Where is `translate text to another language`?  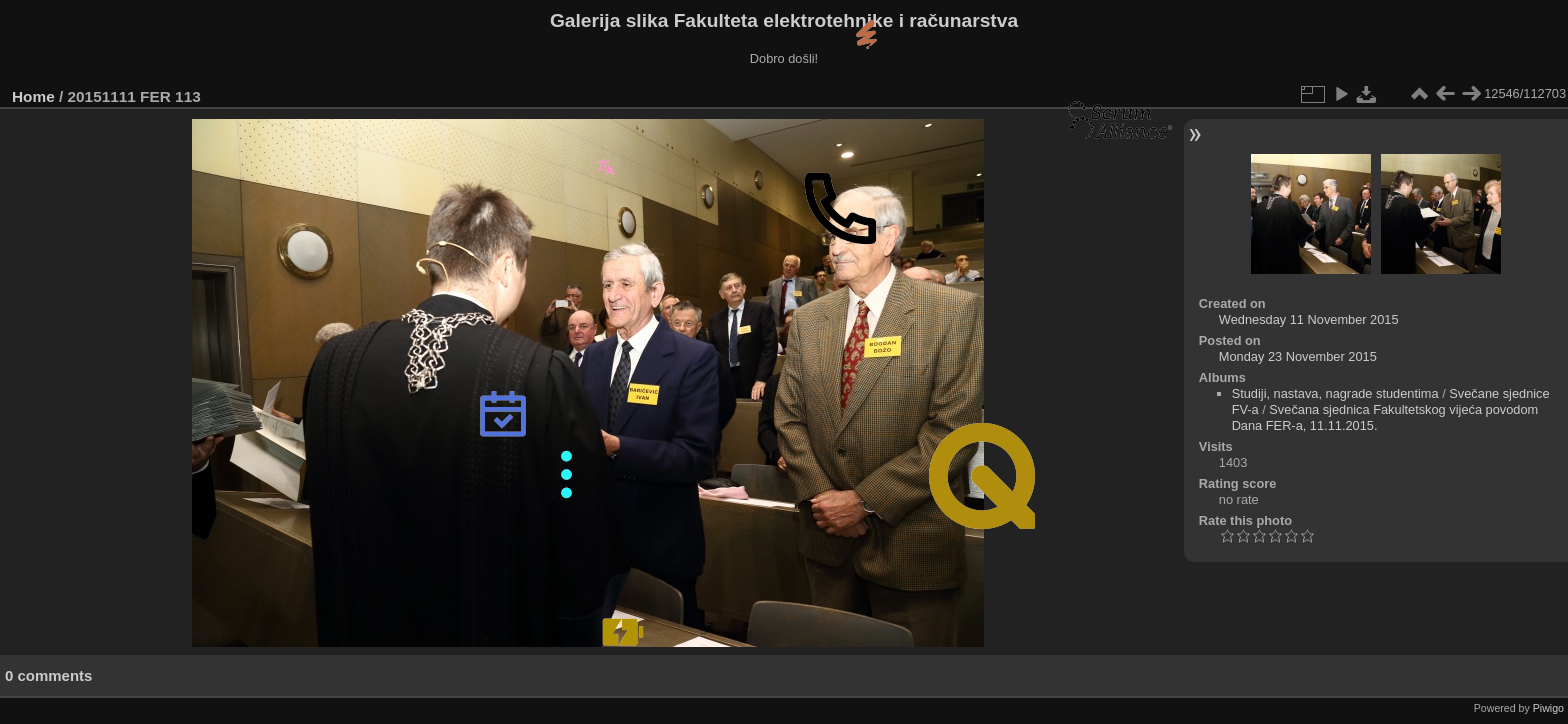 translate text to another language is located at coordinates (605, 167).